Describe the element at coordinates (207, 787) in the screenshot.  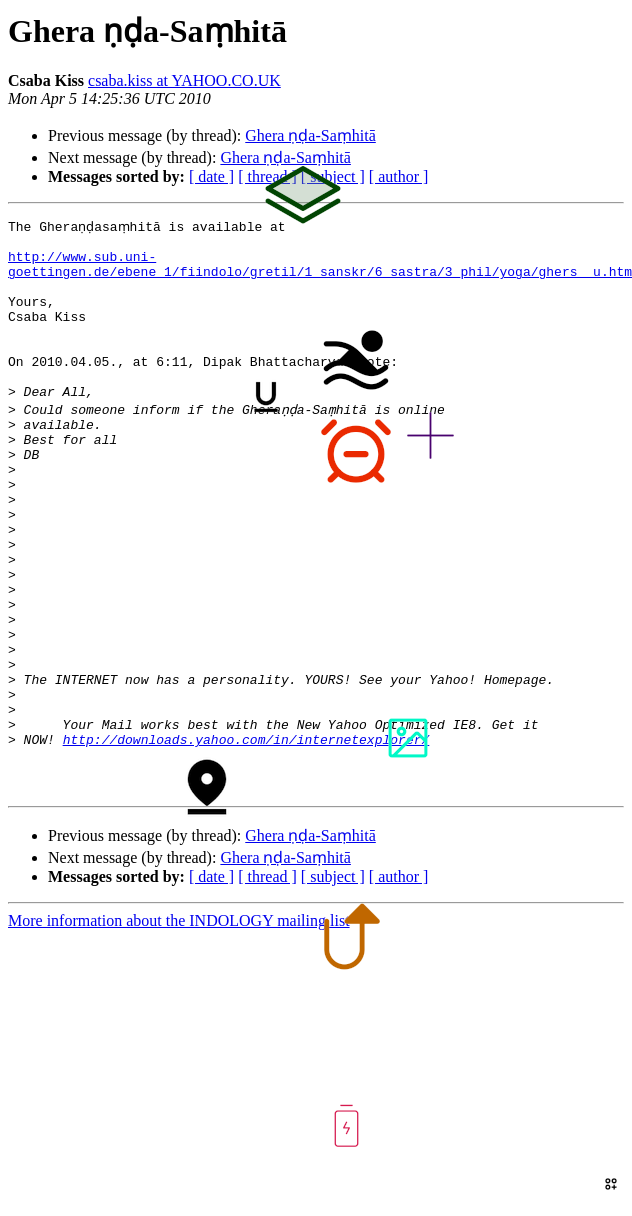
I see `drop a pin to mark a location` at that location.